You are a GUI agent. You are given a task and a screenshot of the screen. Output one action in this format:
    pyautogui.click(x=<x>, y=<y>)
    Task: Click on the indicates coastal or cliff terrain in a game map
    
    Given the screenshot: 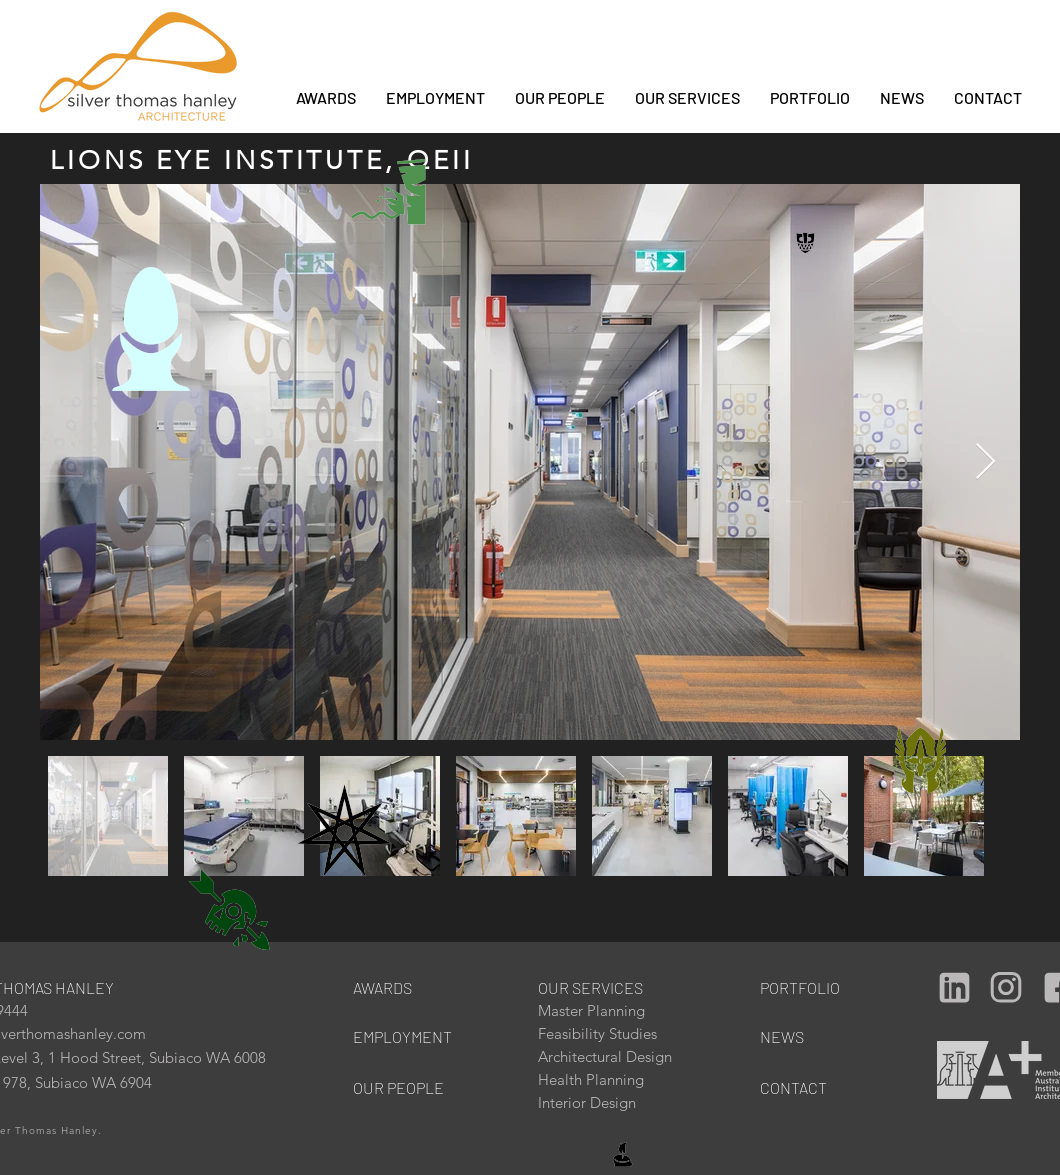 What is the action you would take?
    pyautogui.click(x=388, y=187)
    